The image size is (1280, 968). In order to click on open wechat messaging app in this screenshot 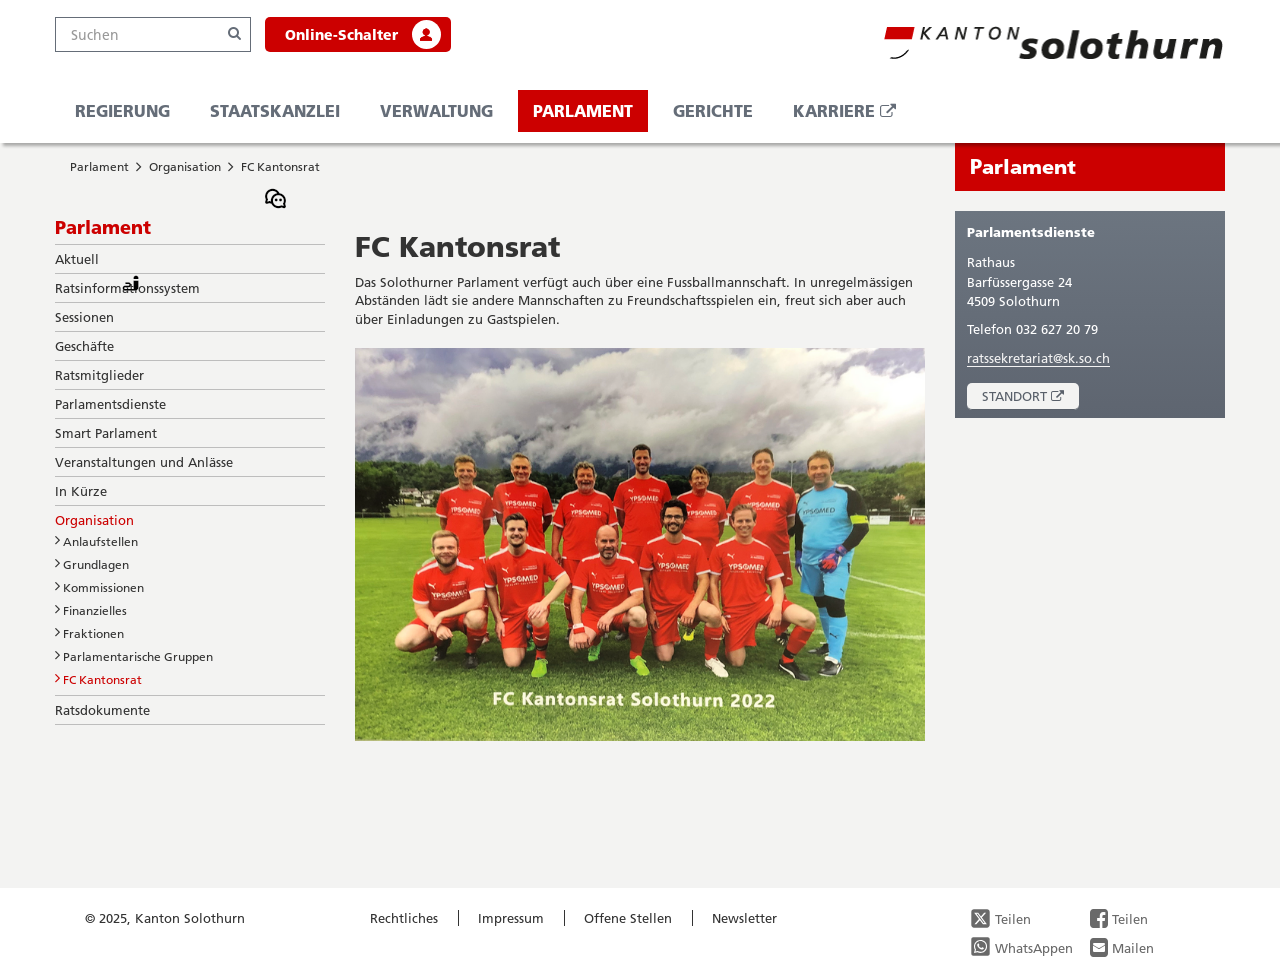, I will do `click(275, 198)`.